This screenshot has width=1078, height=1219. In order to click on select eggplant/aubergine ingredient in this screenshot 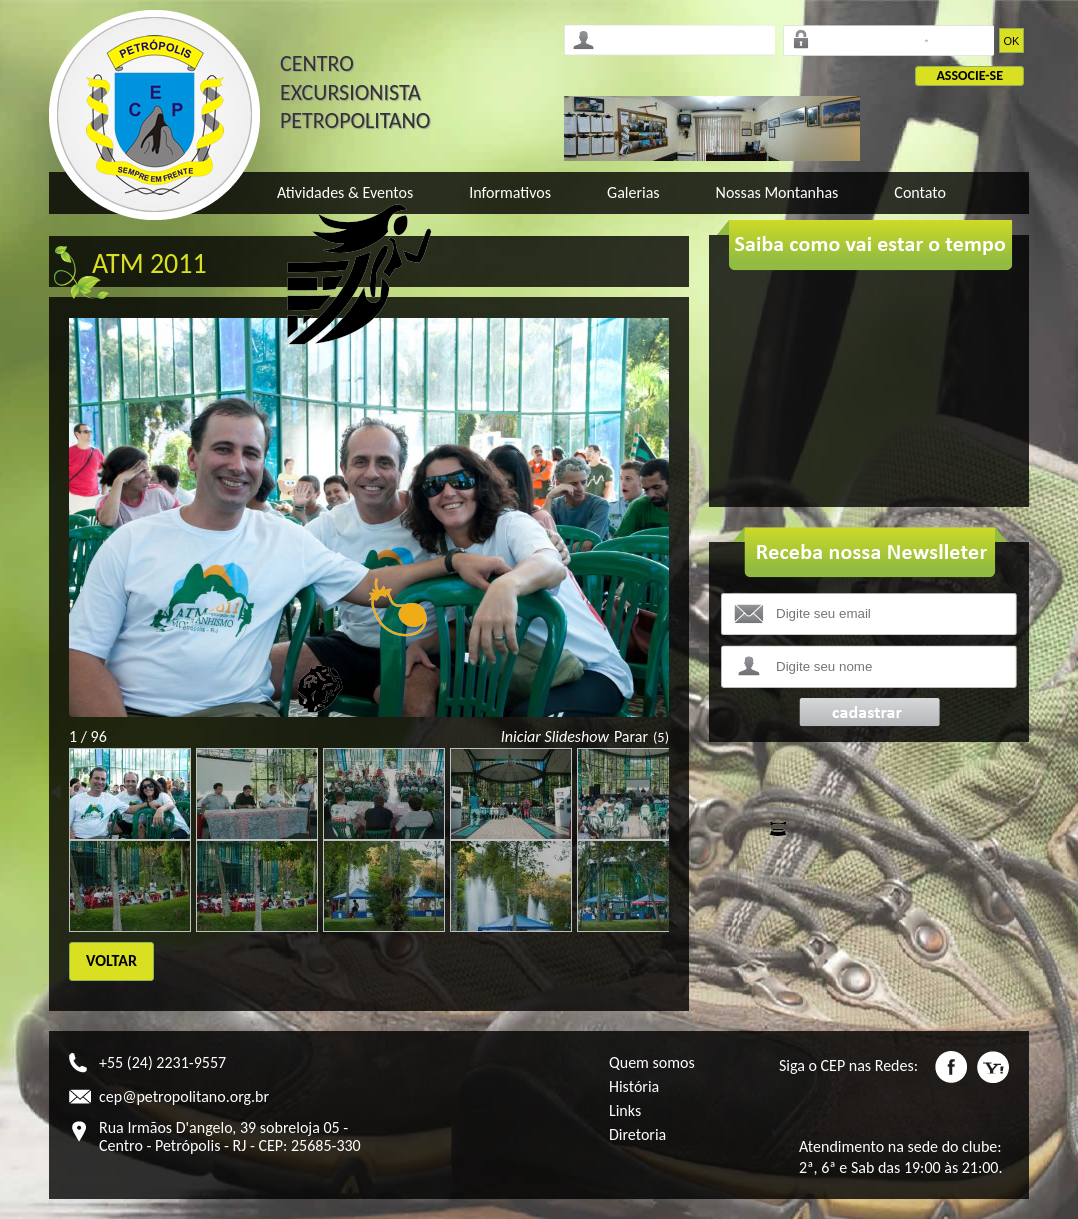, I will do `click(397, 607)`.